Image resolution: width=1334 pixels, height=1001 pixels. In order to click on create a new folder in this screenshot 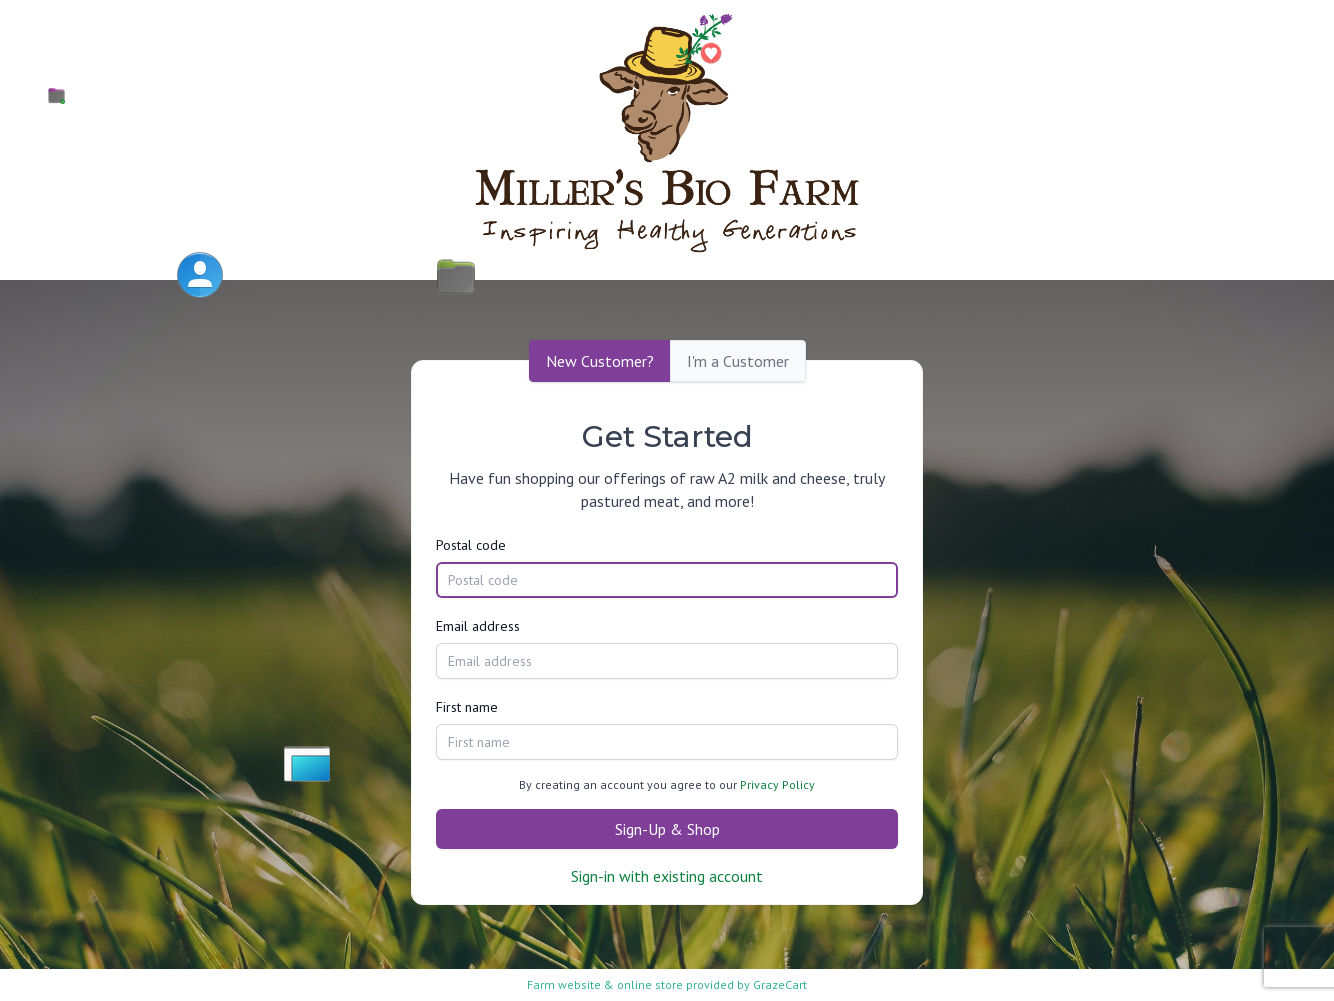, I will do `click(56, 95)`.